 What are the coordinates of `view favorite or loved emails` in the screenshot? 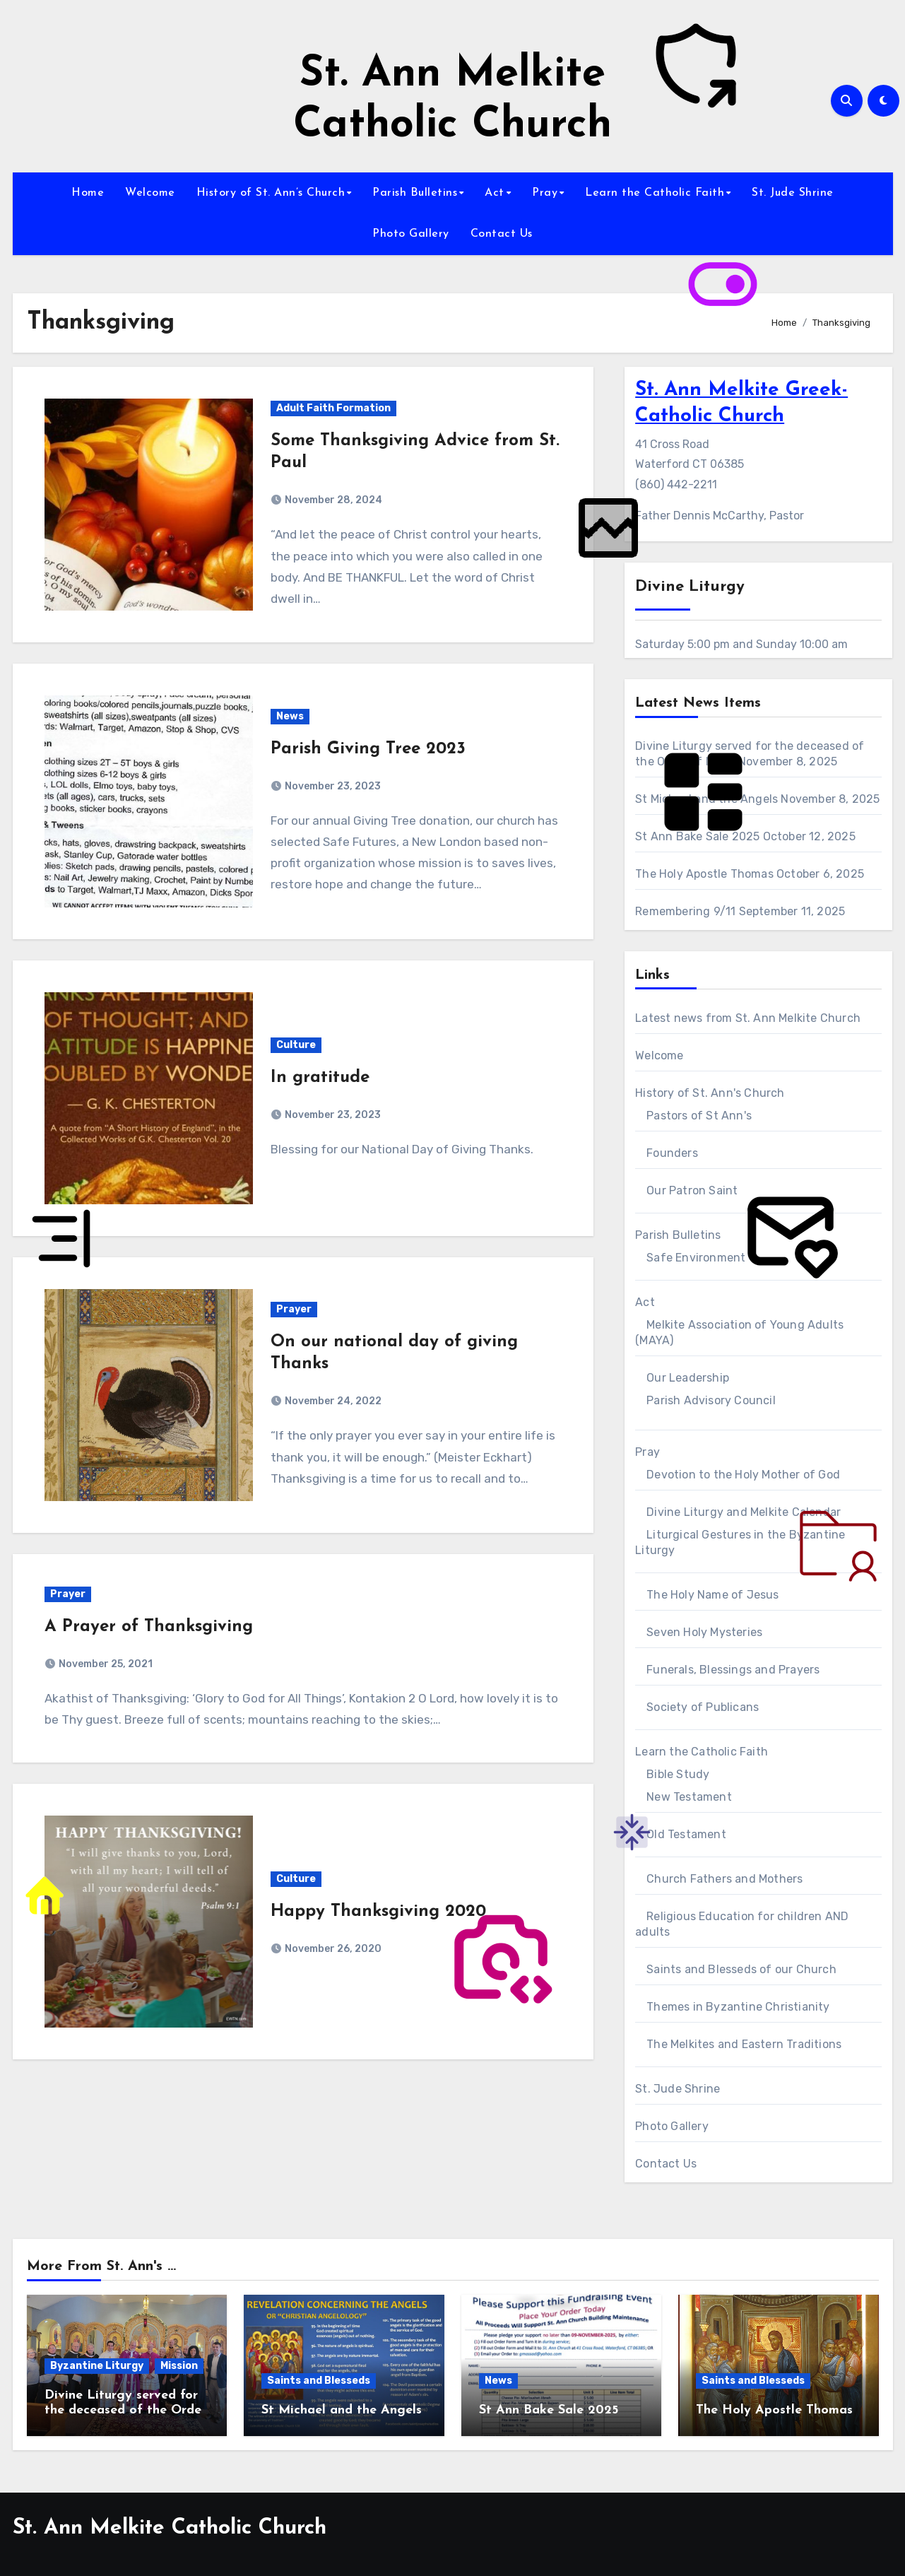 It's located at (791, 1231).